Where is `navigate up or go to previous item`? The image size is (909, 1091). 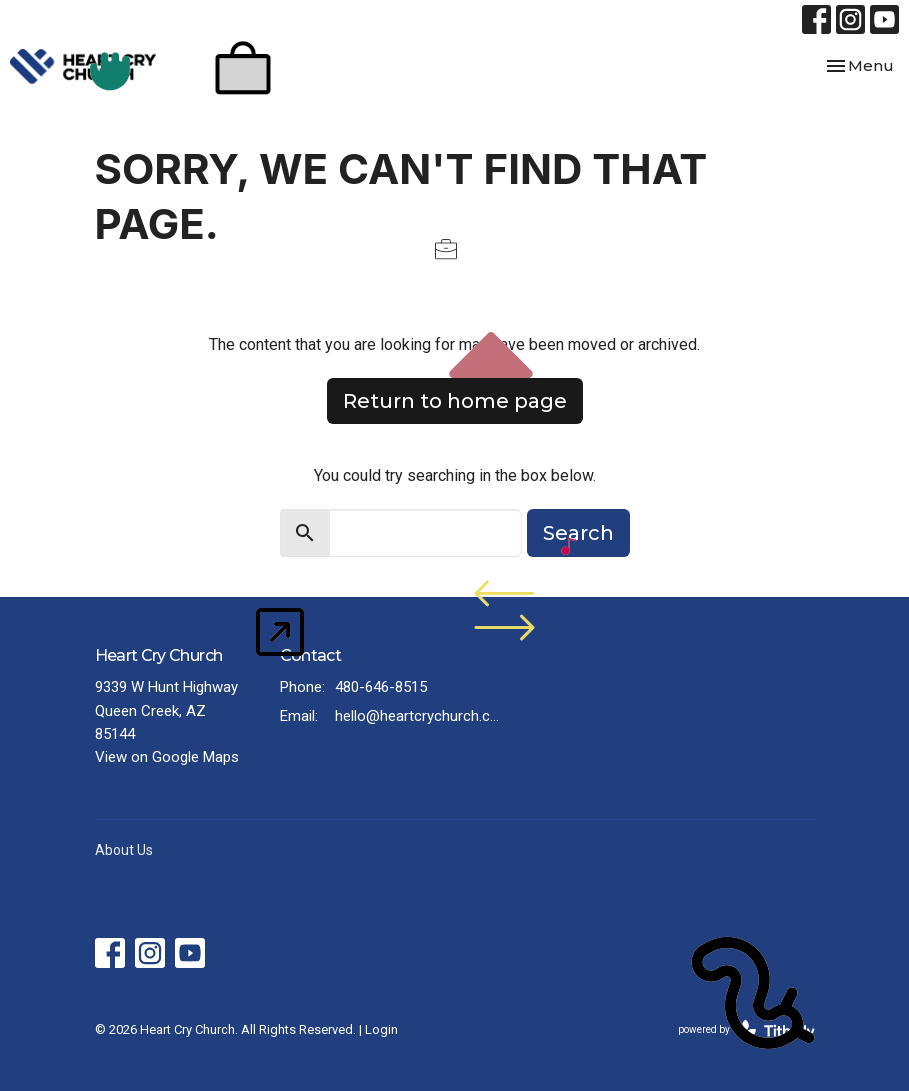
navigate up or go to previous item is located at coordinates (491, 378).